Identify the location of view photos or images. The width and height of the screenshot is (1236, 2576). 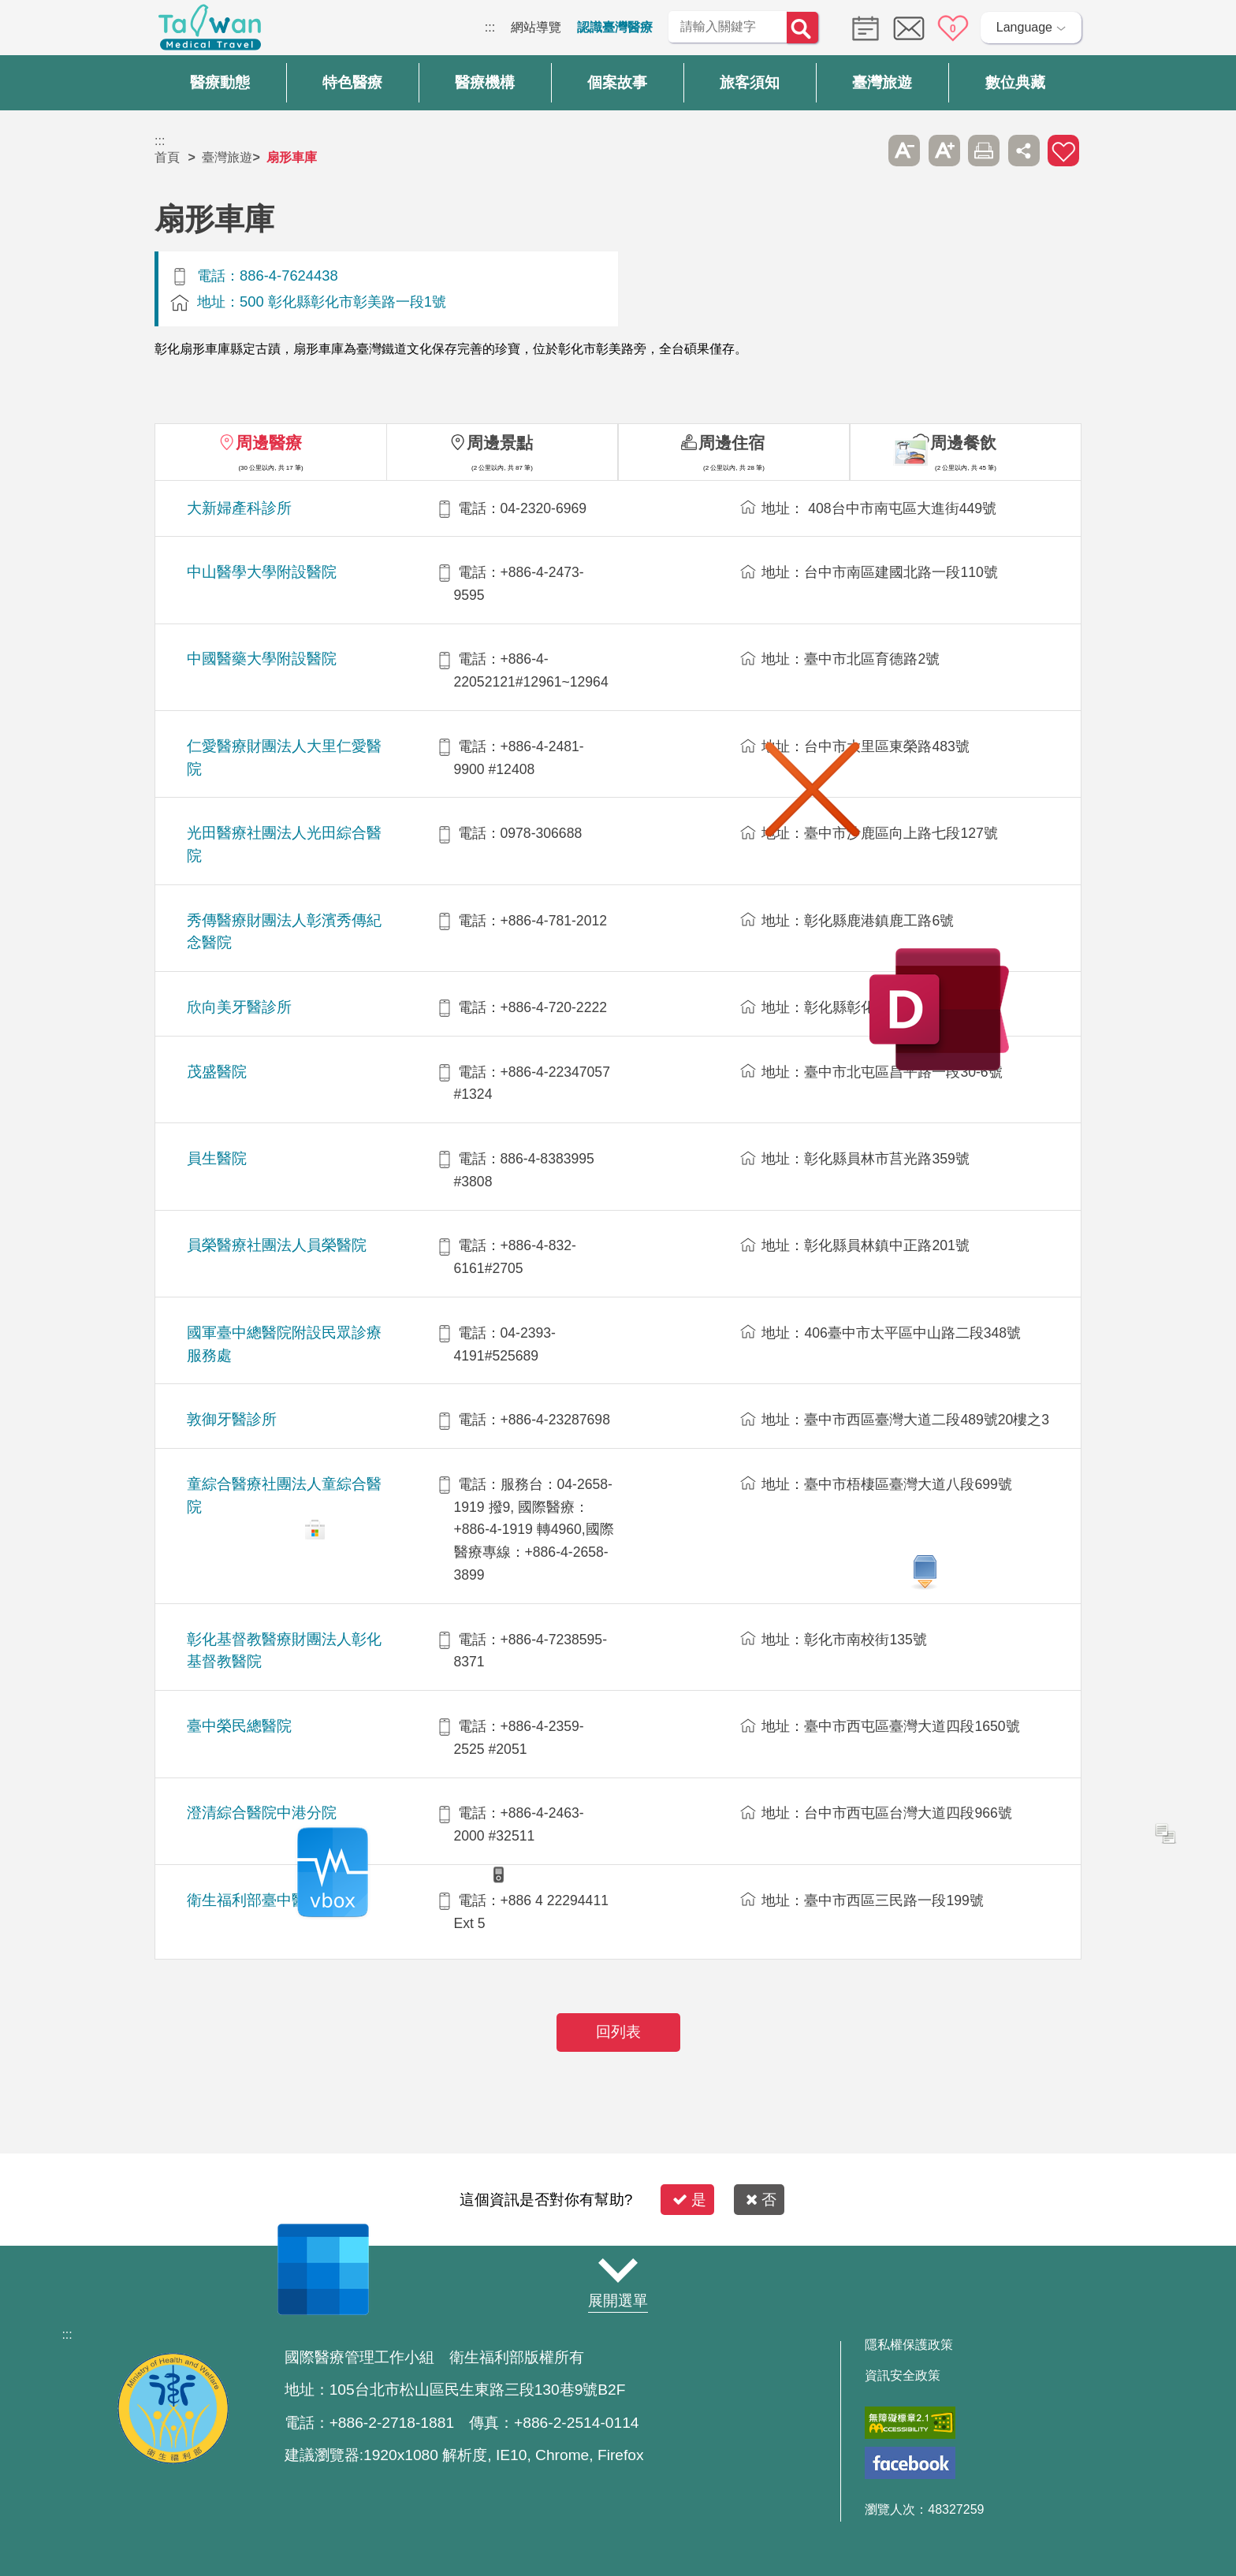
(910, 449).